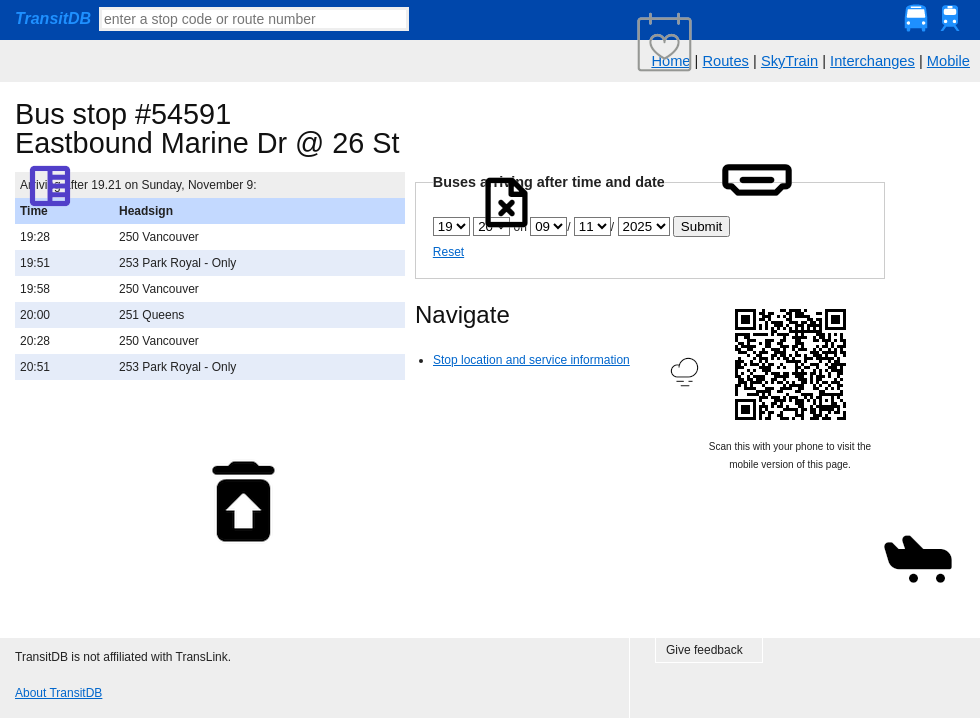  I want to click on restore a deleted item from trash, so click(243, 501).